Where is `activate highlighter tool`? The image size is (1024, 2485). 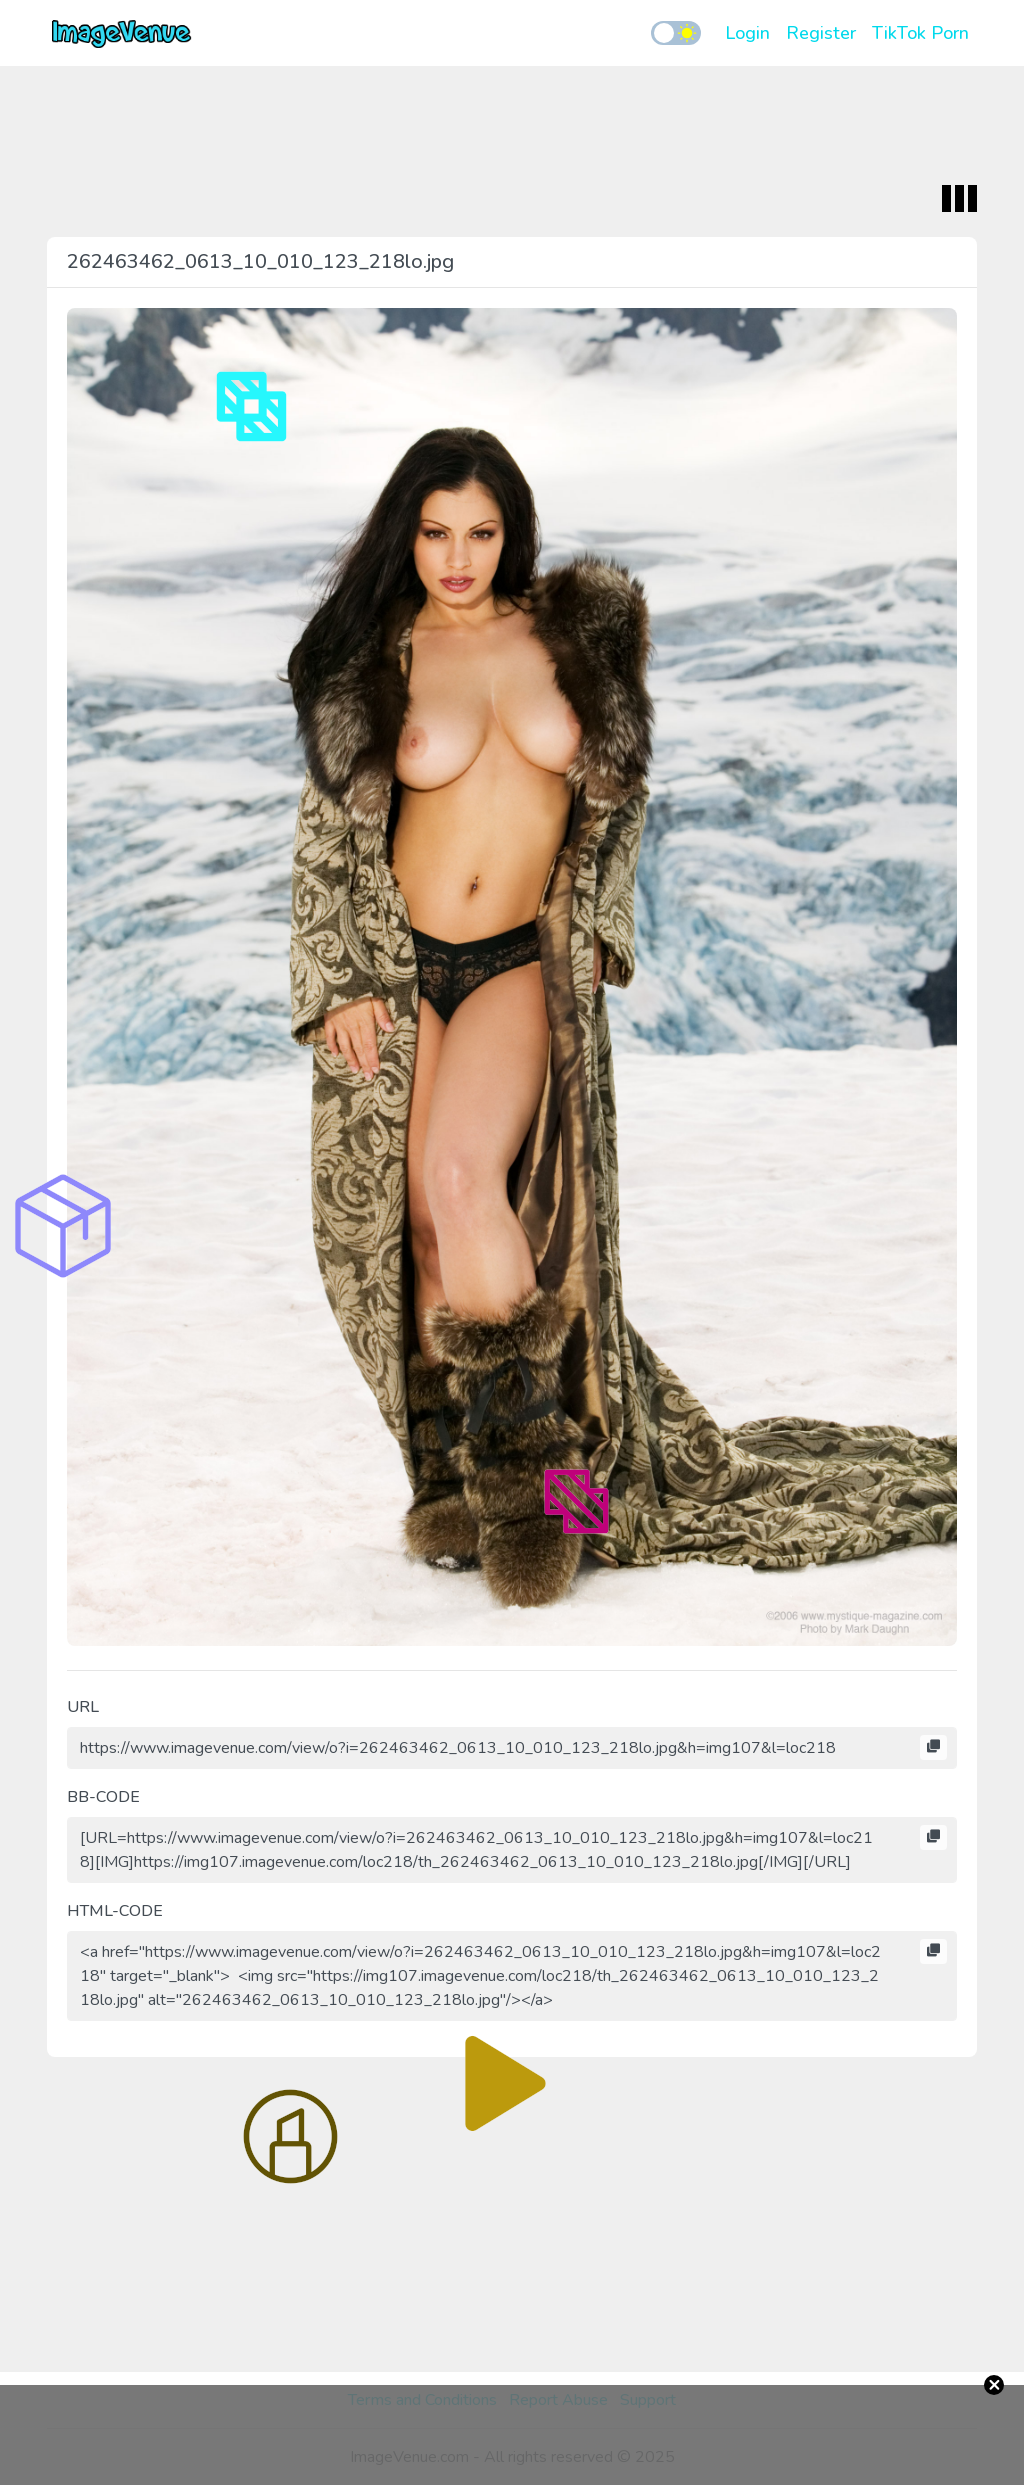
activate highlighter tool is located at coordinates (290, 2136).